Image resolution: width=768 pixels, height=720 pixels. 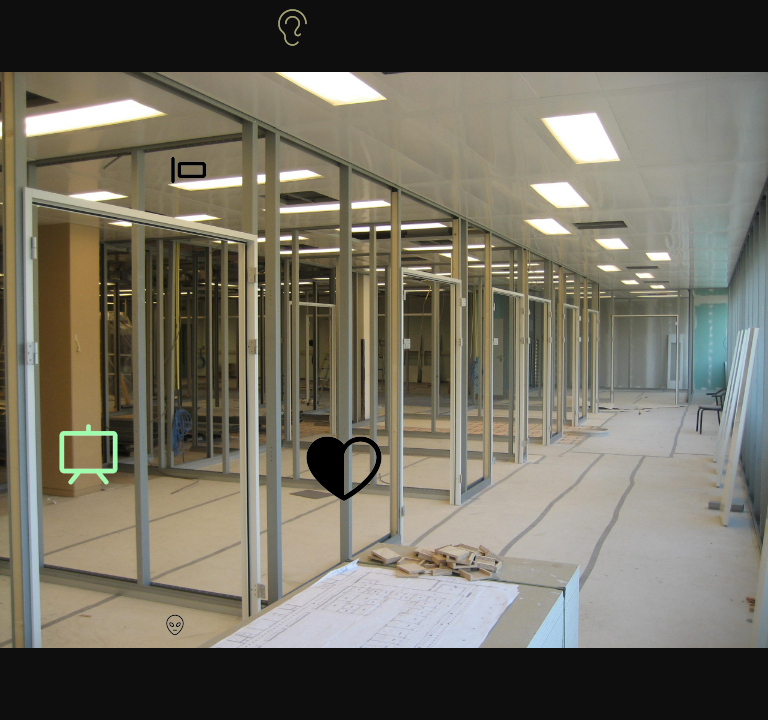 I want to click on alien or extraterrestrial theme indicator, so click(x=175, y=625).